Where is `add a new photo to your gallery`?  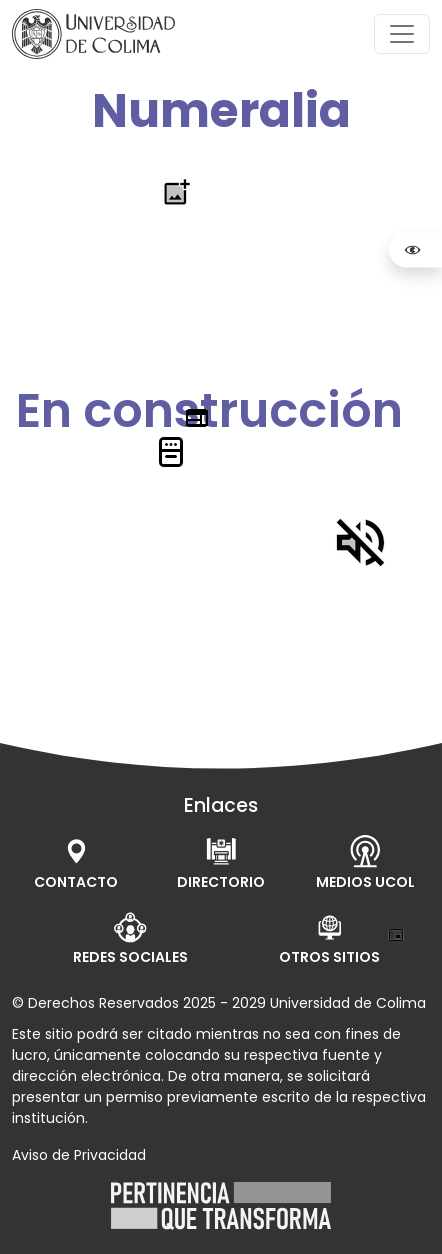
add a new photo to your gallery is located at coordinates (176, 192).